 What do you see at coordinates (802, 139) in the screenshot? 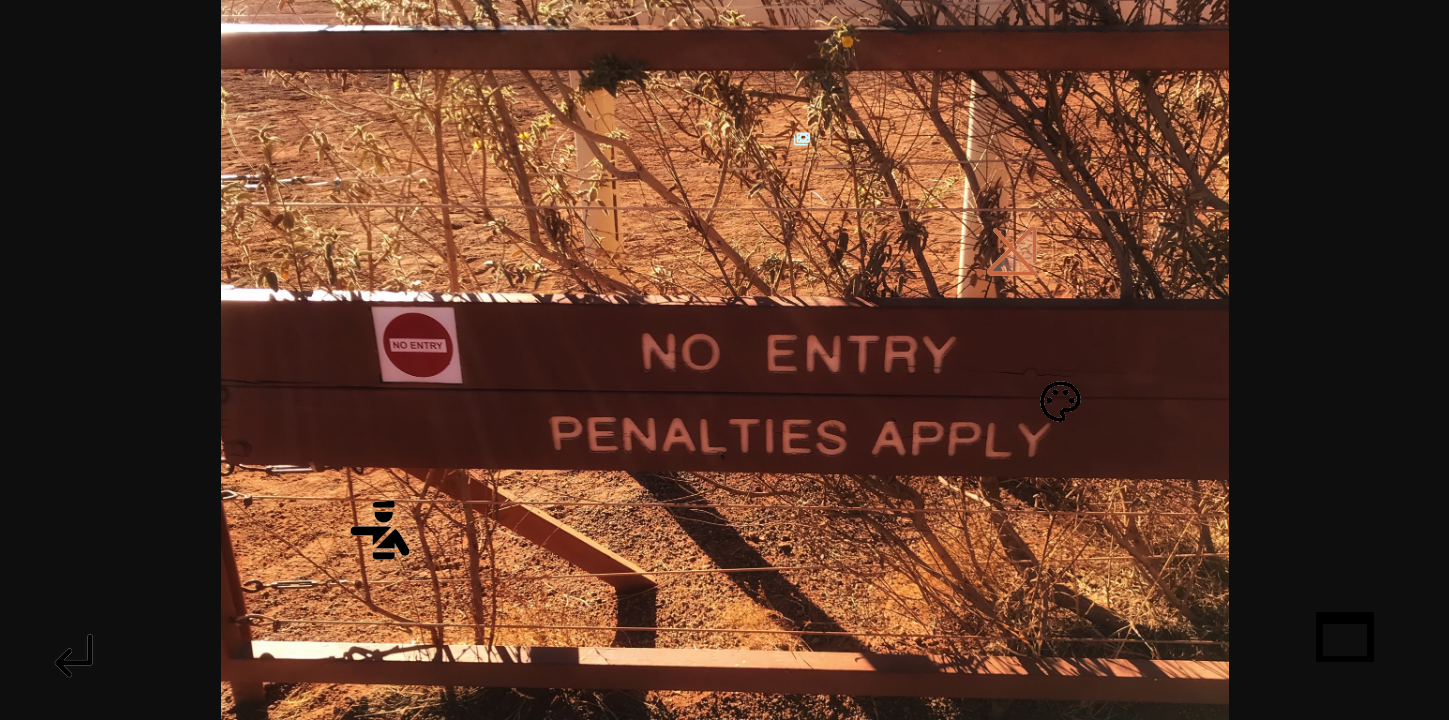
I see `view payment or billing information` at bounding box center [802, 139].